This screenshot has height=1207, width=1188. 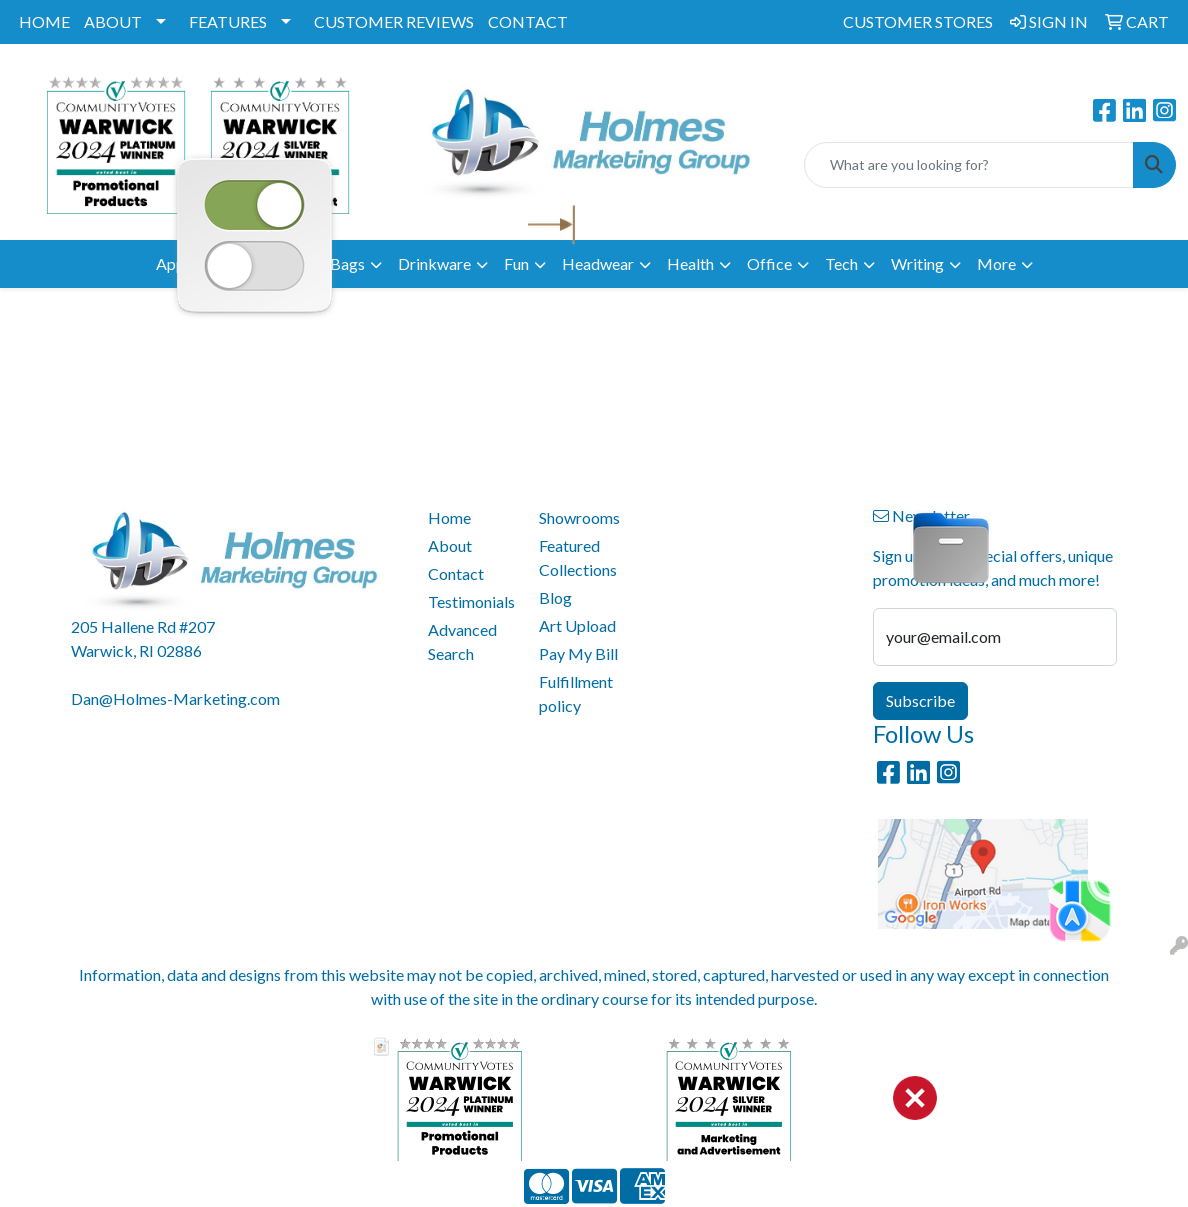 I want to click on open gnome maps application, so click(x=1080, y=911).